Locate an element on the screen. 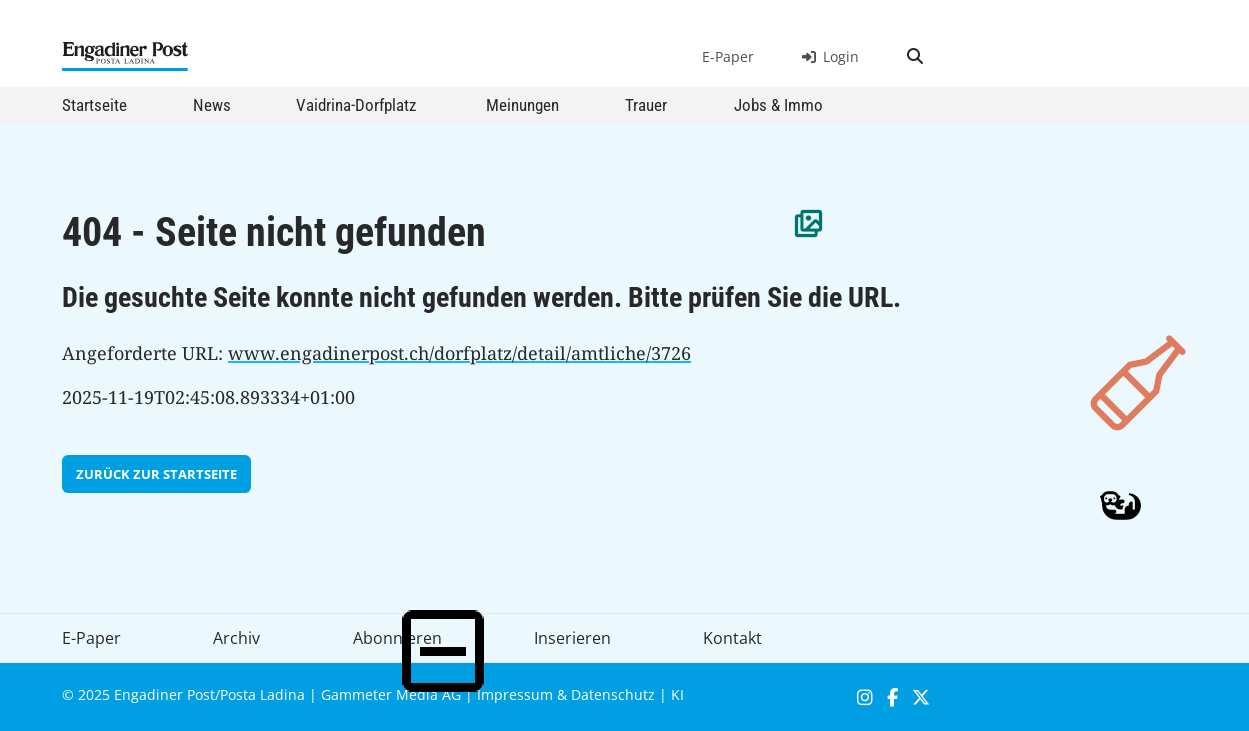  view photo gallery is located at coordinates (808, 223).